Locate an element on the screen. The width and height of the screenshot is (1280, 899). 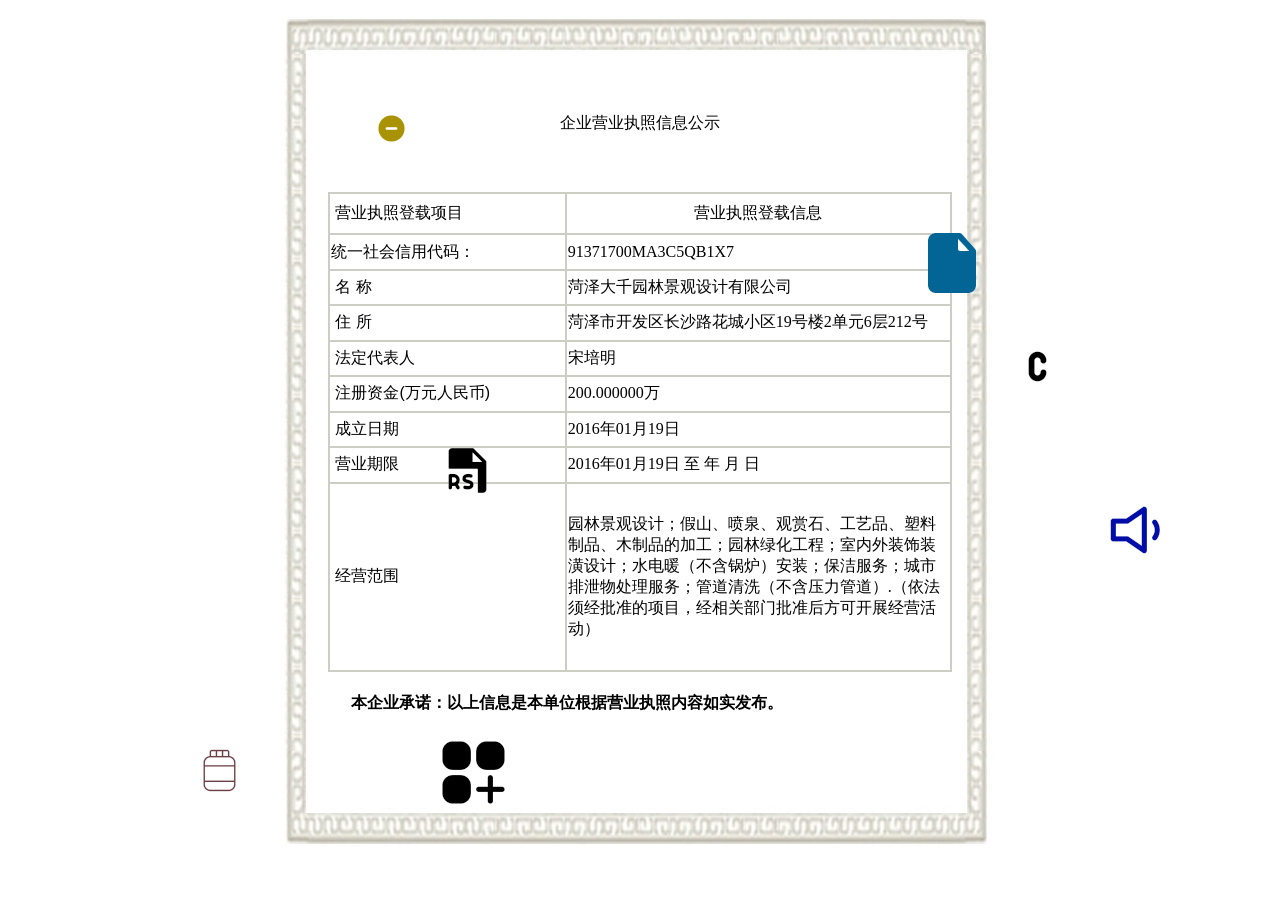
decrease audio volume is located at coordinates (1134, 530).